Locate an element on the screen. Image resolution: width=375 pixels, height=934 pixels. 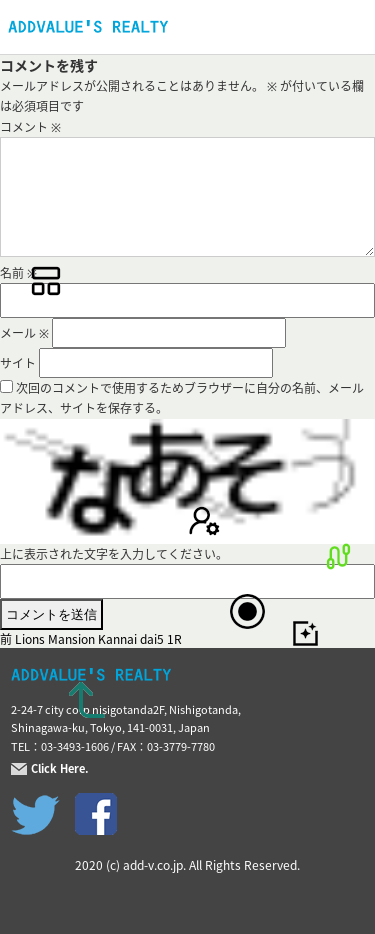
access jump rope workout or exercise is located at coordinates (338, 556).